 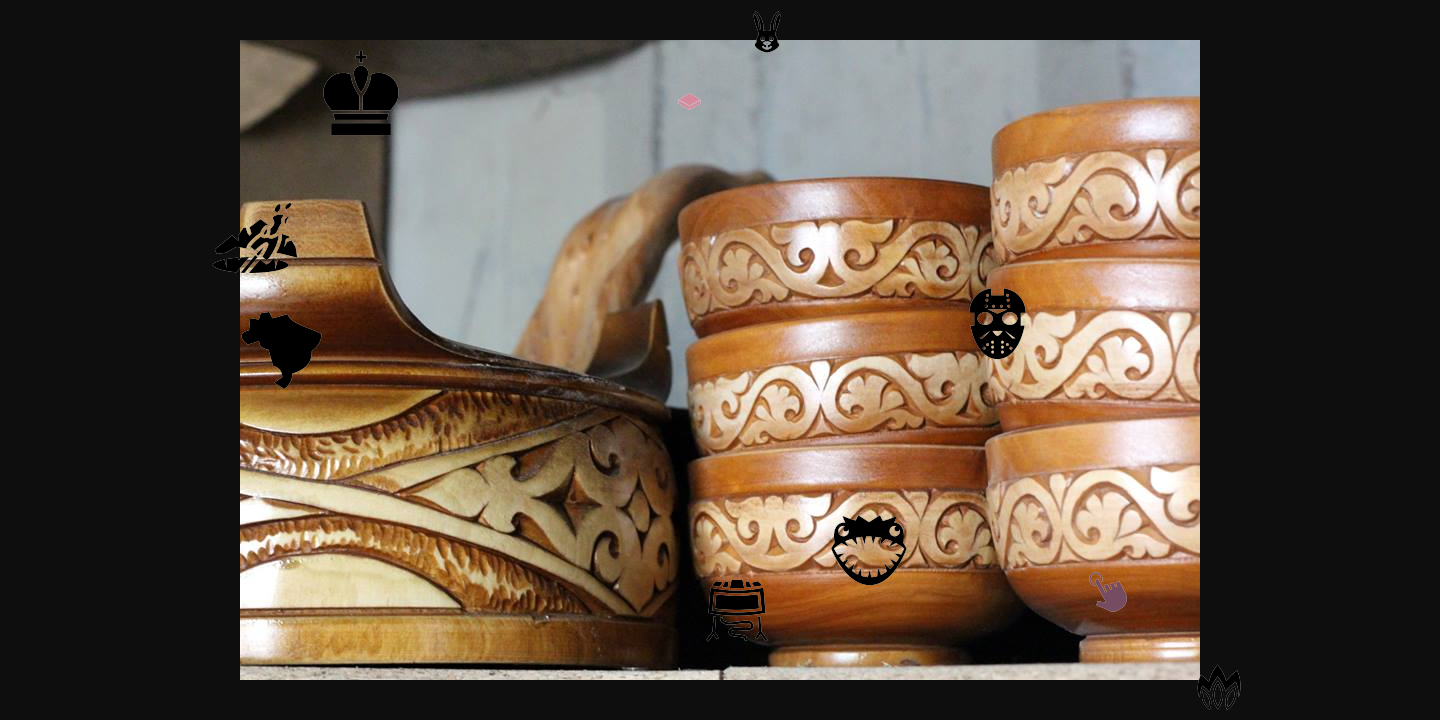 I want to click on dig or excavate in a game, so click(x=255, y=238).